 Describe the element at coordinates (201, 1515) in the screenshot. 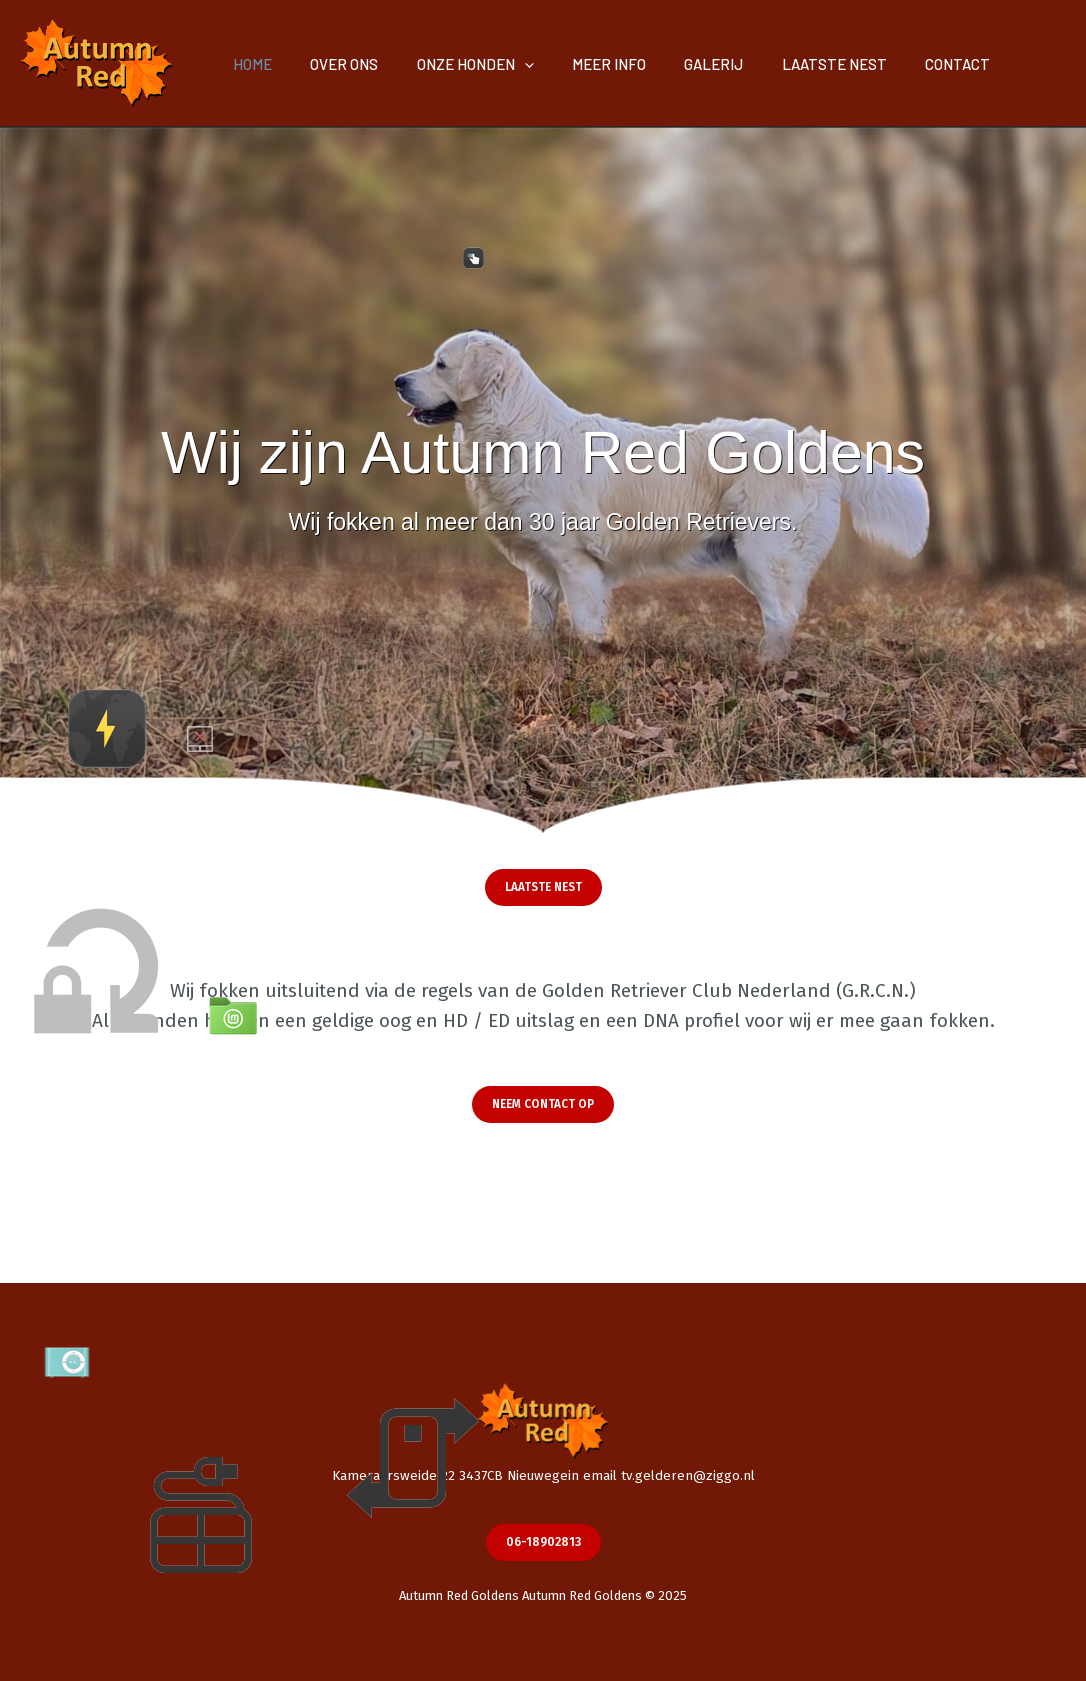

I see `connect to a USB hub device` at that location.